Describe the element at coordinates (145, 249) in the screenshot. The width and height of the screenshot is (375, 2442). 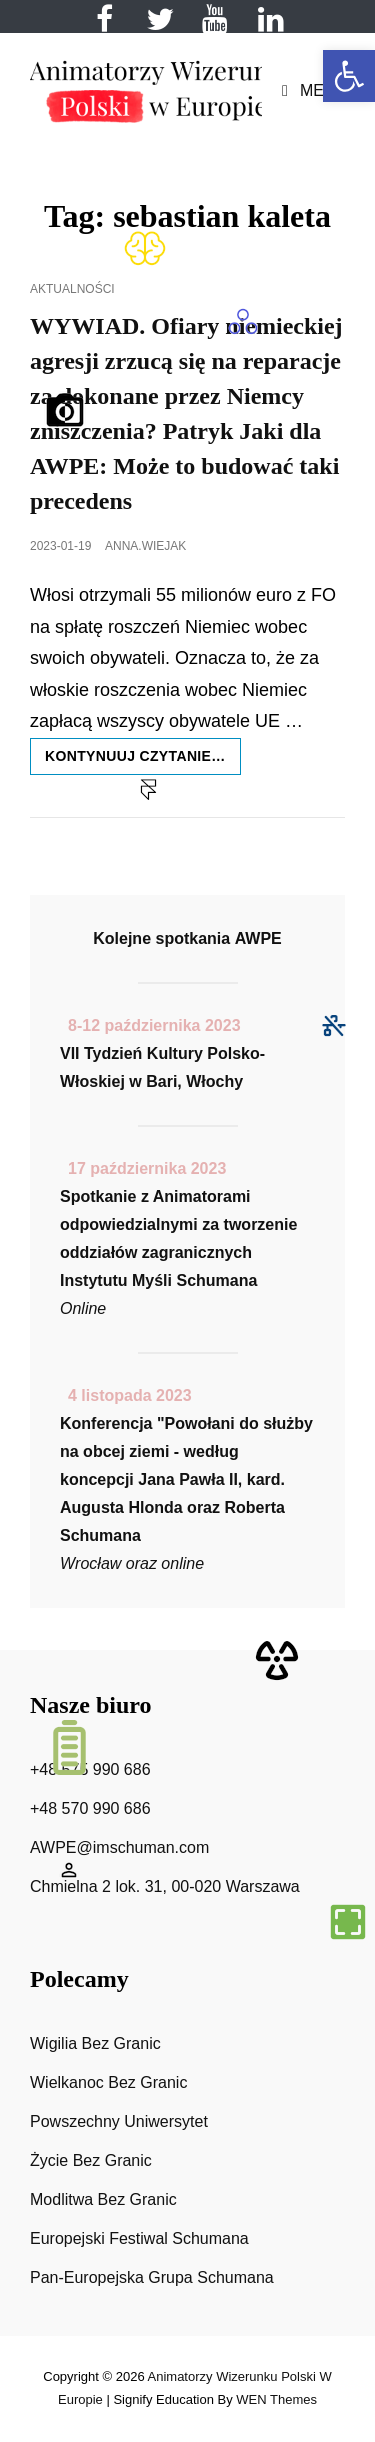
I see `access AI or smart features` at that location.